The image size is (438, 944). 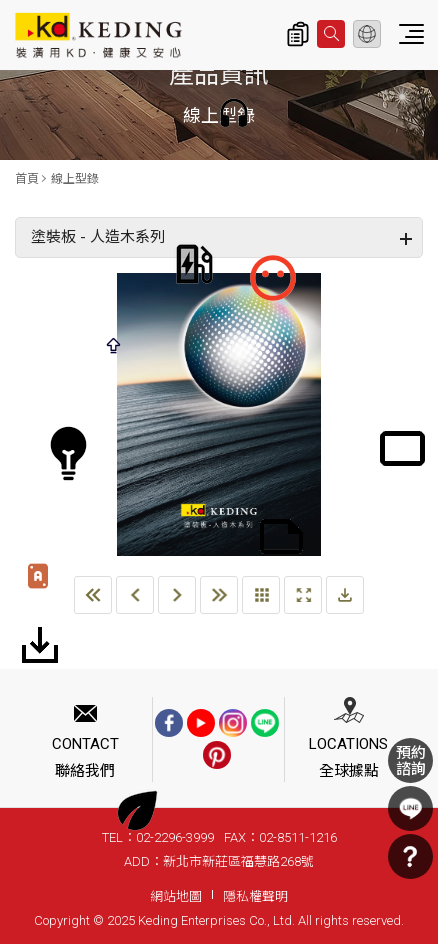 I want to click on create a new note, so click(x=281, y=536).